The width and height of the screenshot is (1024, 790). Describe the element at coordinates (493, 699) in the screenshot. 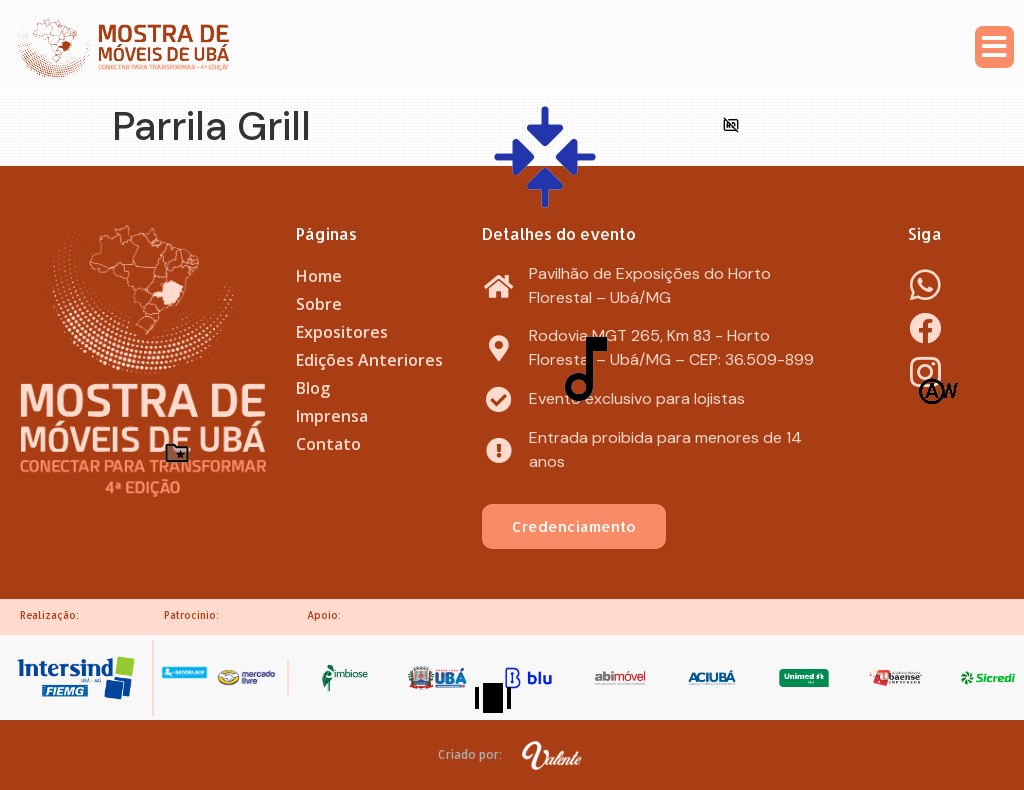

I see `view stories or vertical content feed` at that location.